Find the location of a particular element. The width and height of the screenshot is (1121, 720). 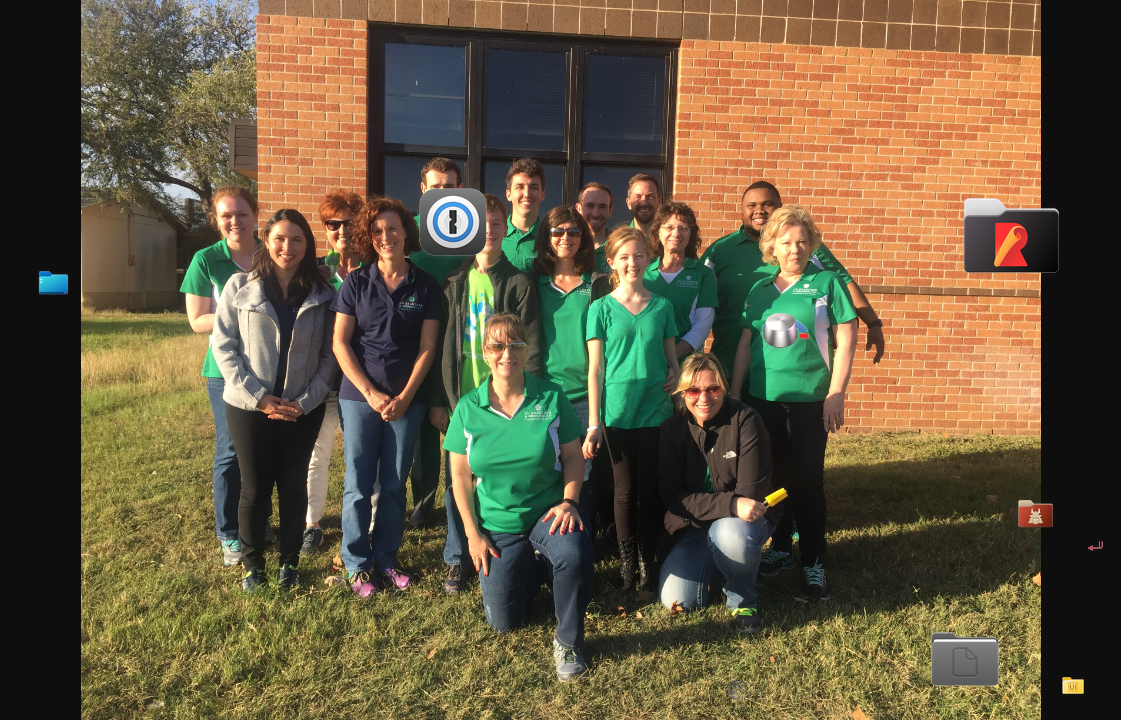

folder for storing historical Japanese or shogun-themed content is located at coordinates (1035, 514).